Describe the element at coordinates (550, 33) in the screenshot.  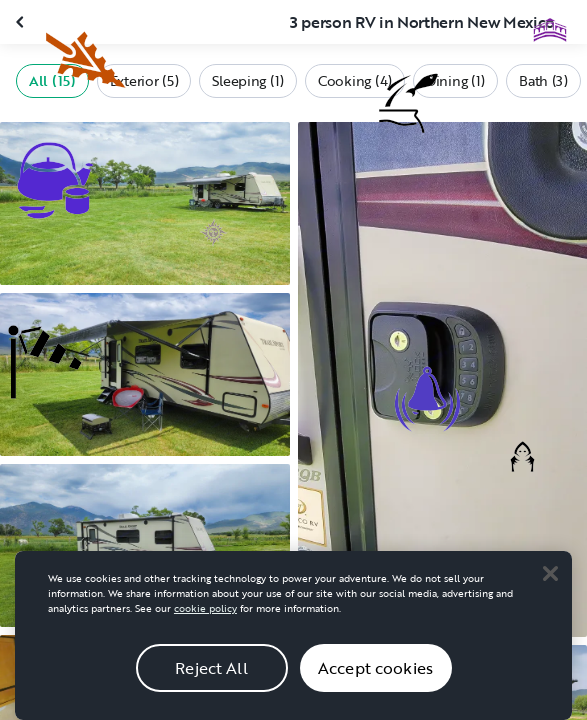
I see `explore Venice or Italian landmarks` at that location.